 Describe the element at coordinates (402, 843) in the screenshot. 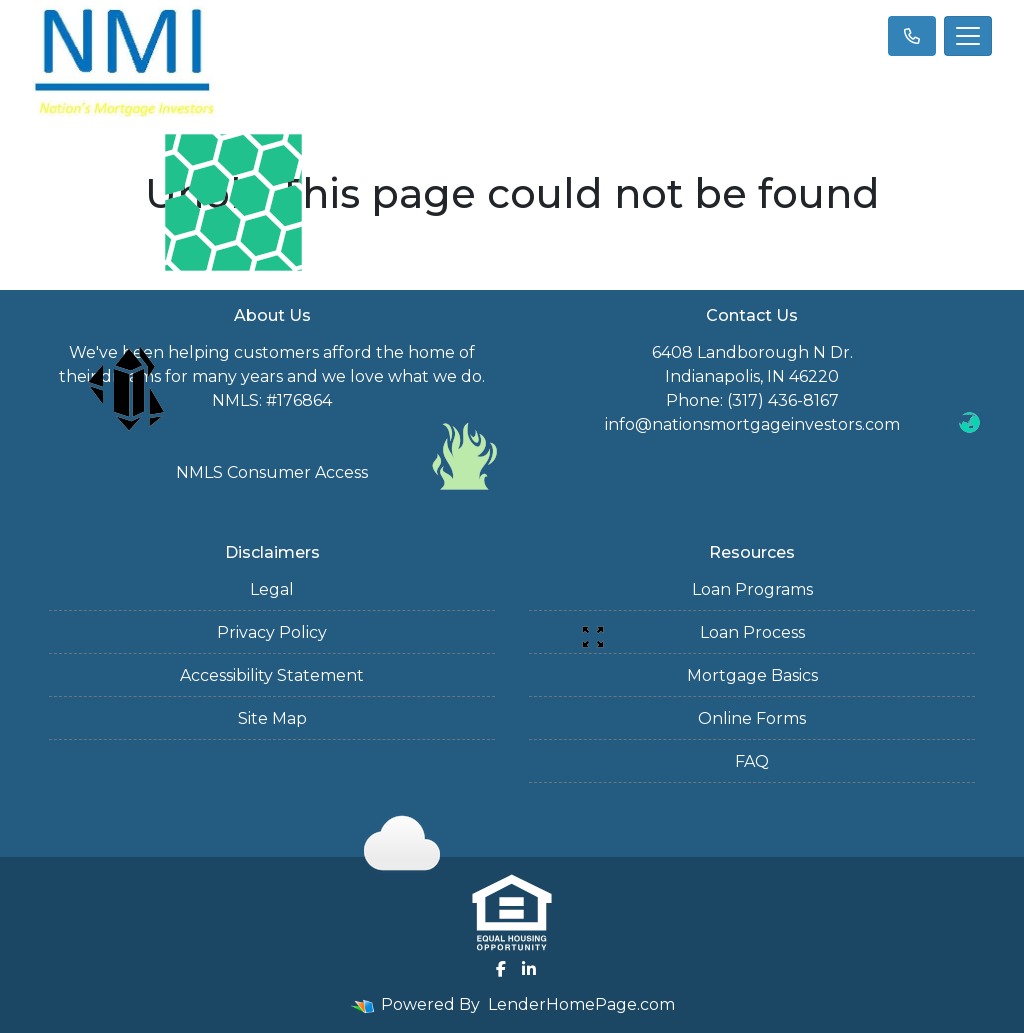

I see `indicates overcast or cloudy weather conditions` at that location.